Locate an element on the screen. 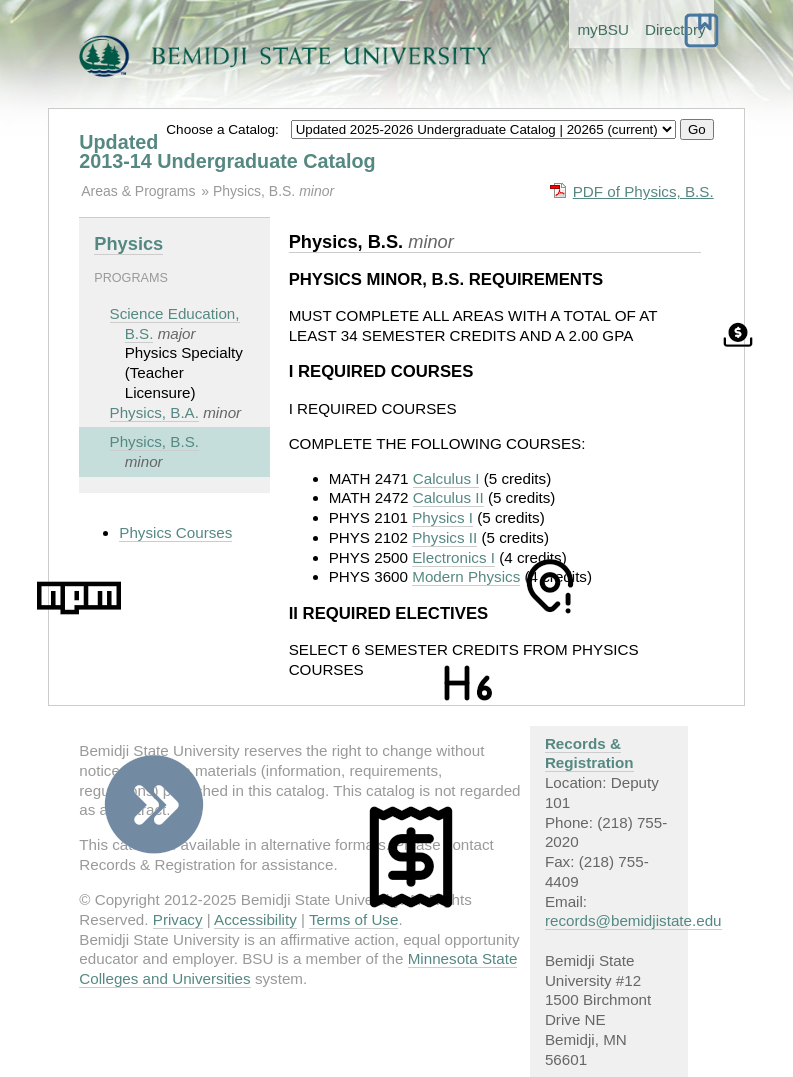 This screenshot has width=793, height=1077. npm package manager logo is located at coordinates (79, 598).